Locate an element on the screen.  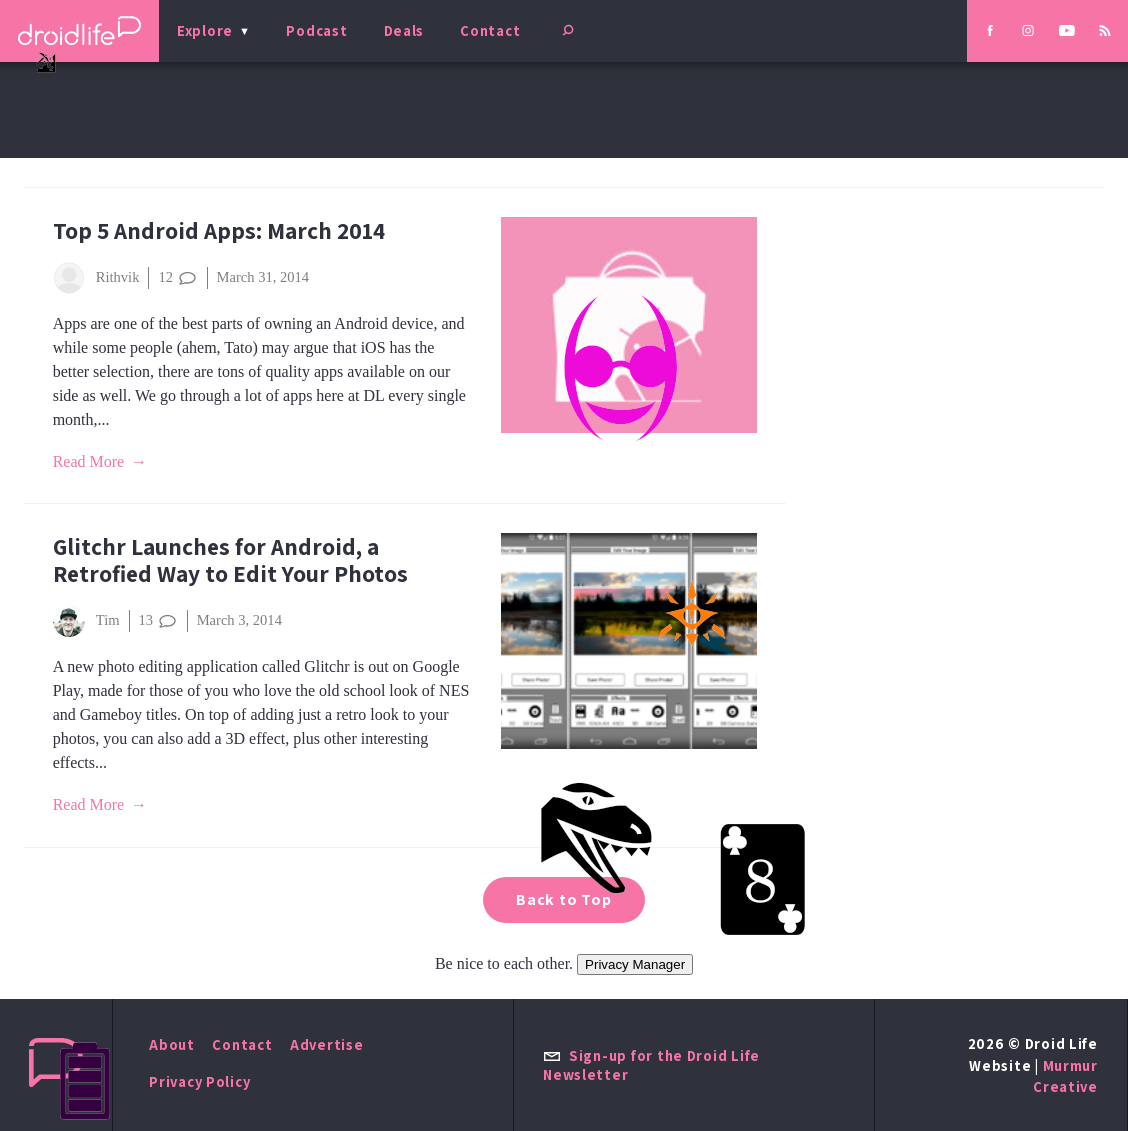
access mining or resource extraction features is located at coordinates (45, 62).